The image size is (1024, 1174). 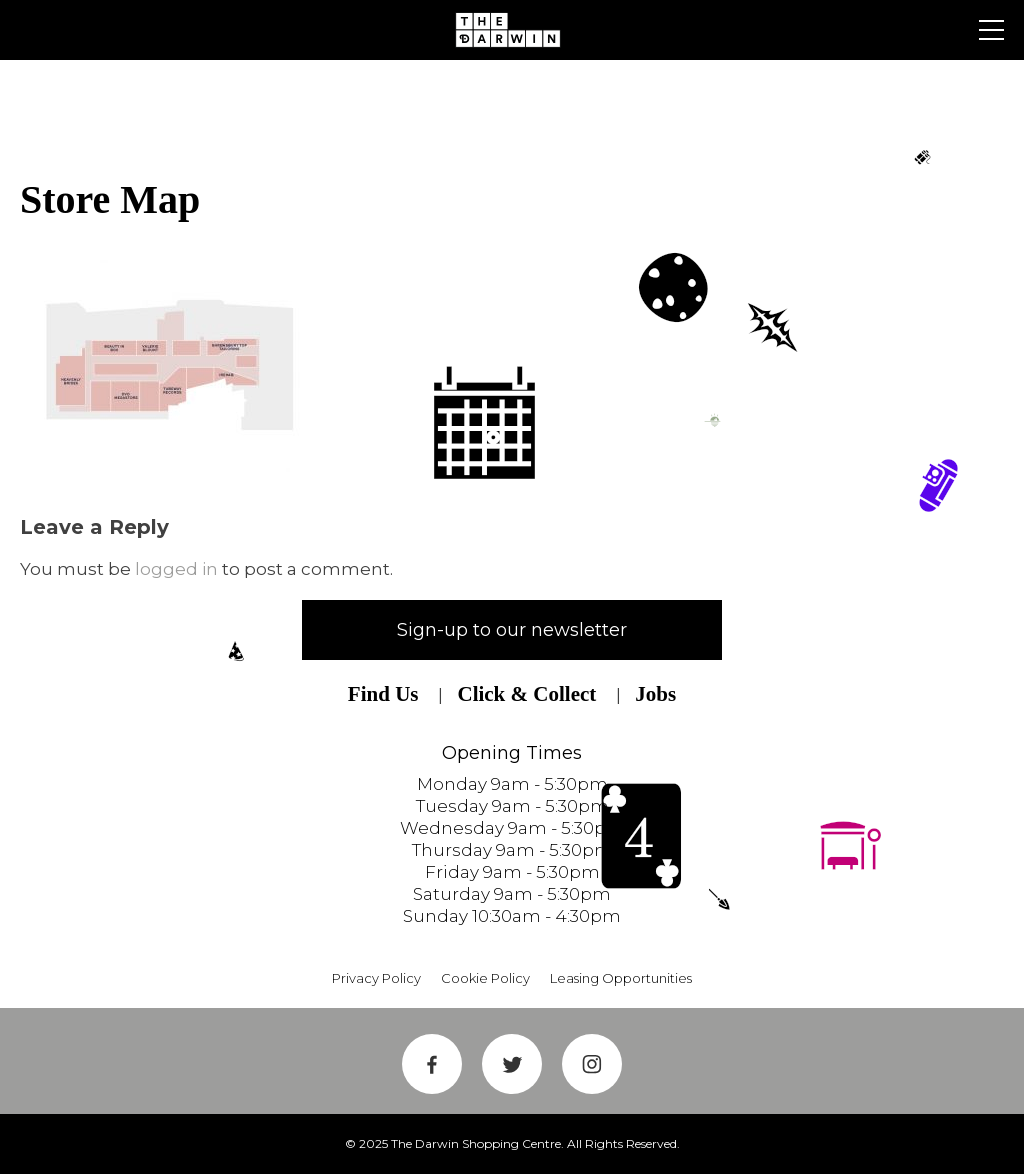 What do you see at coordinates (922, 156) in the screenshot?
I see `explosive item or power-up in a game` at bounding box center [922, 156].